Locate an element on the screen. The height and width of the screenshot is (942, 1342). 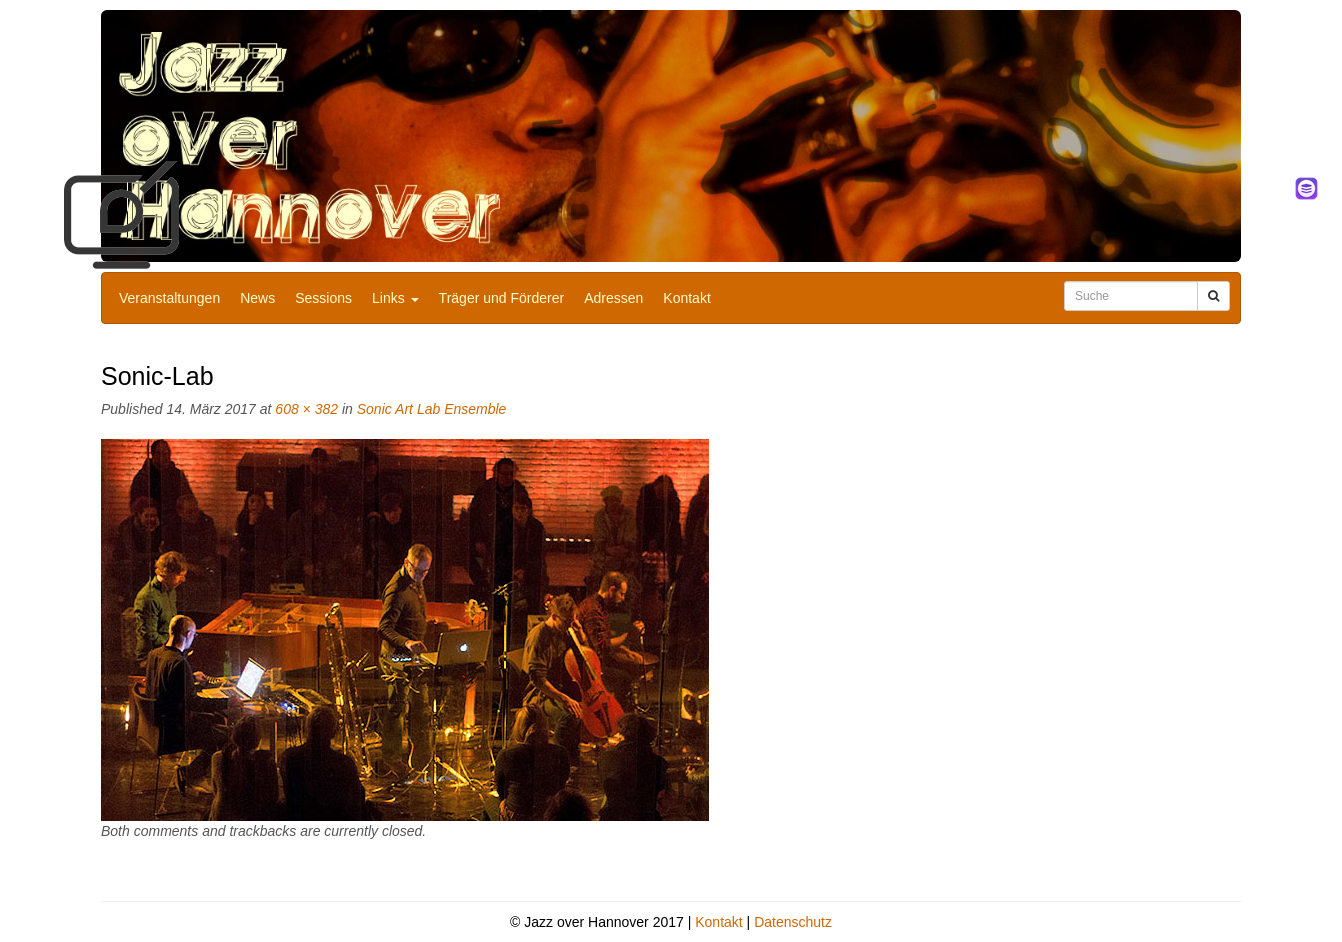
customize display and theme settings is located at coordinates (121, 218).